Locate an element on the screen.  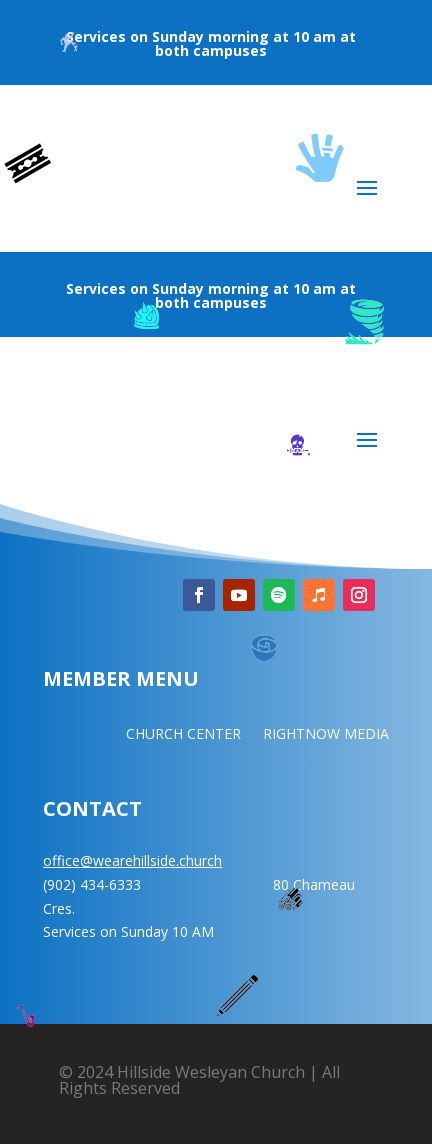
indicates a blooming or growth animation effect is located at coordinates (264, 648).